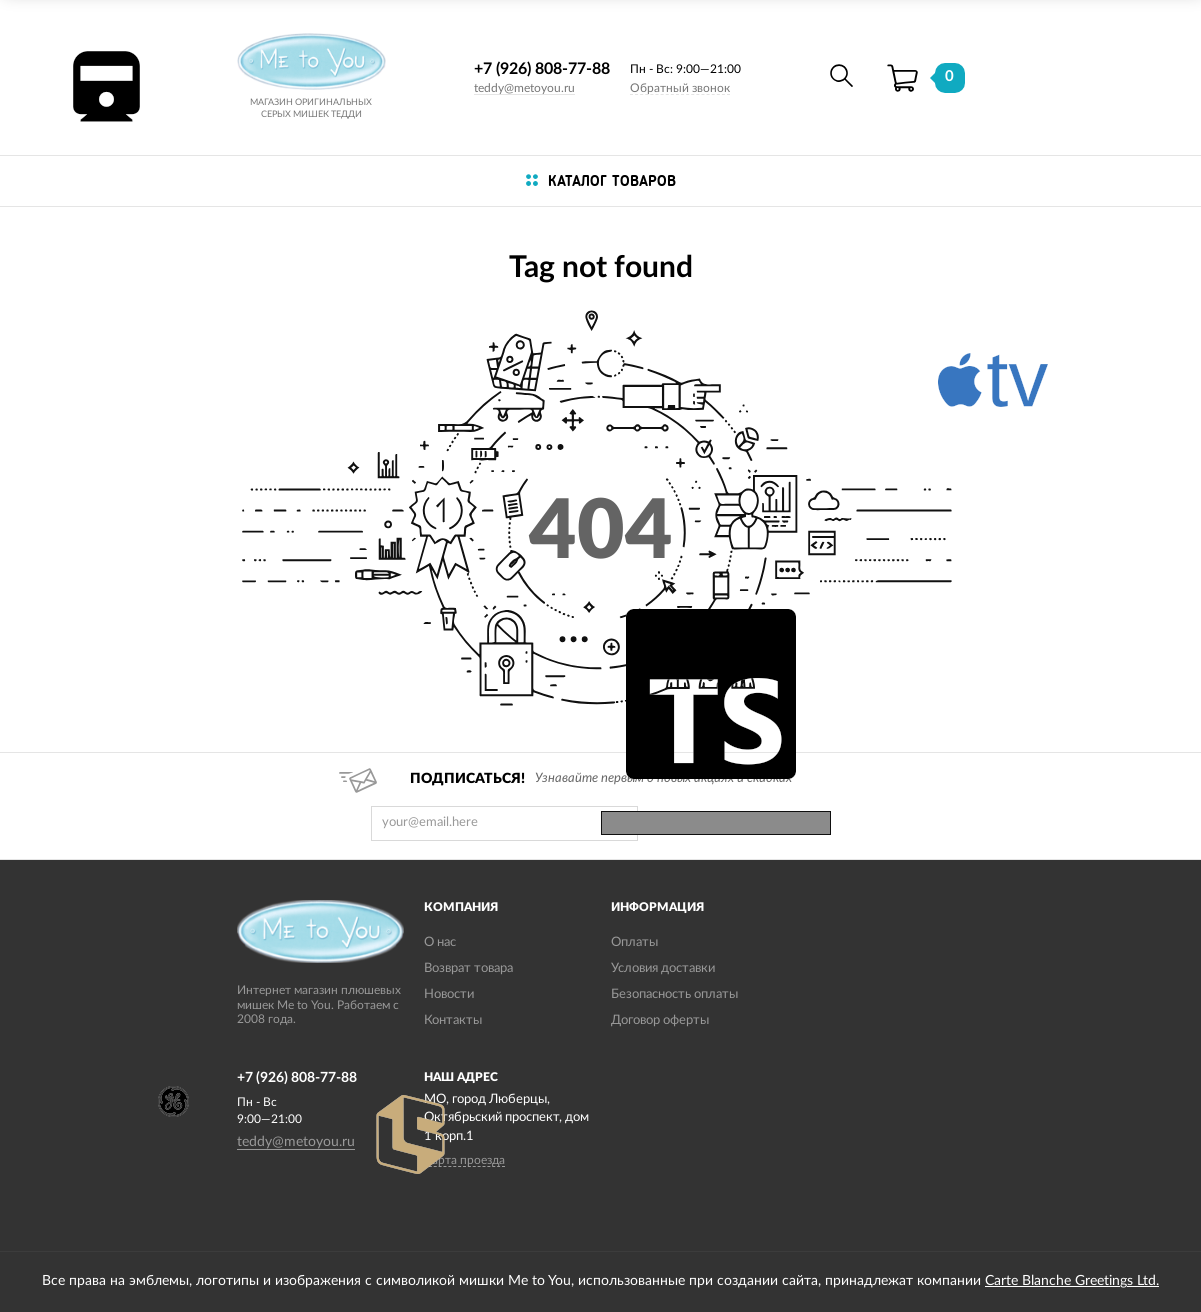 The width and height of the screenshot is (1201, 1312). Describe the element at coordinates (993, 380) in the screenshot. I see `open the Apple TV app` at that location.